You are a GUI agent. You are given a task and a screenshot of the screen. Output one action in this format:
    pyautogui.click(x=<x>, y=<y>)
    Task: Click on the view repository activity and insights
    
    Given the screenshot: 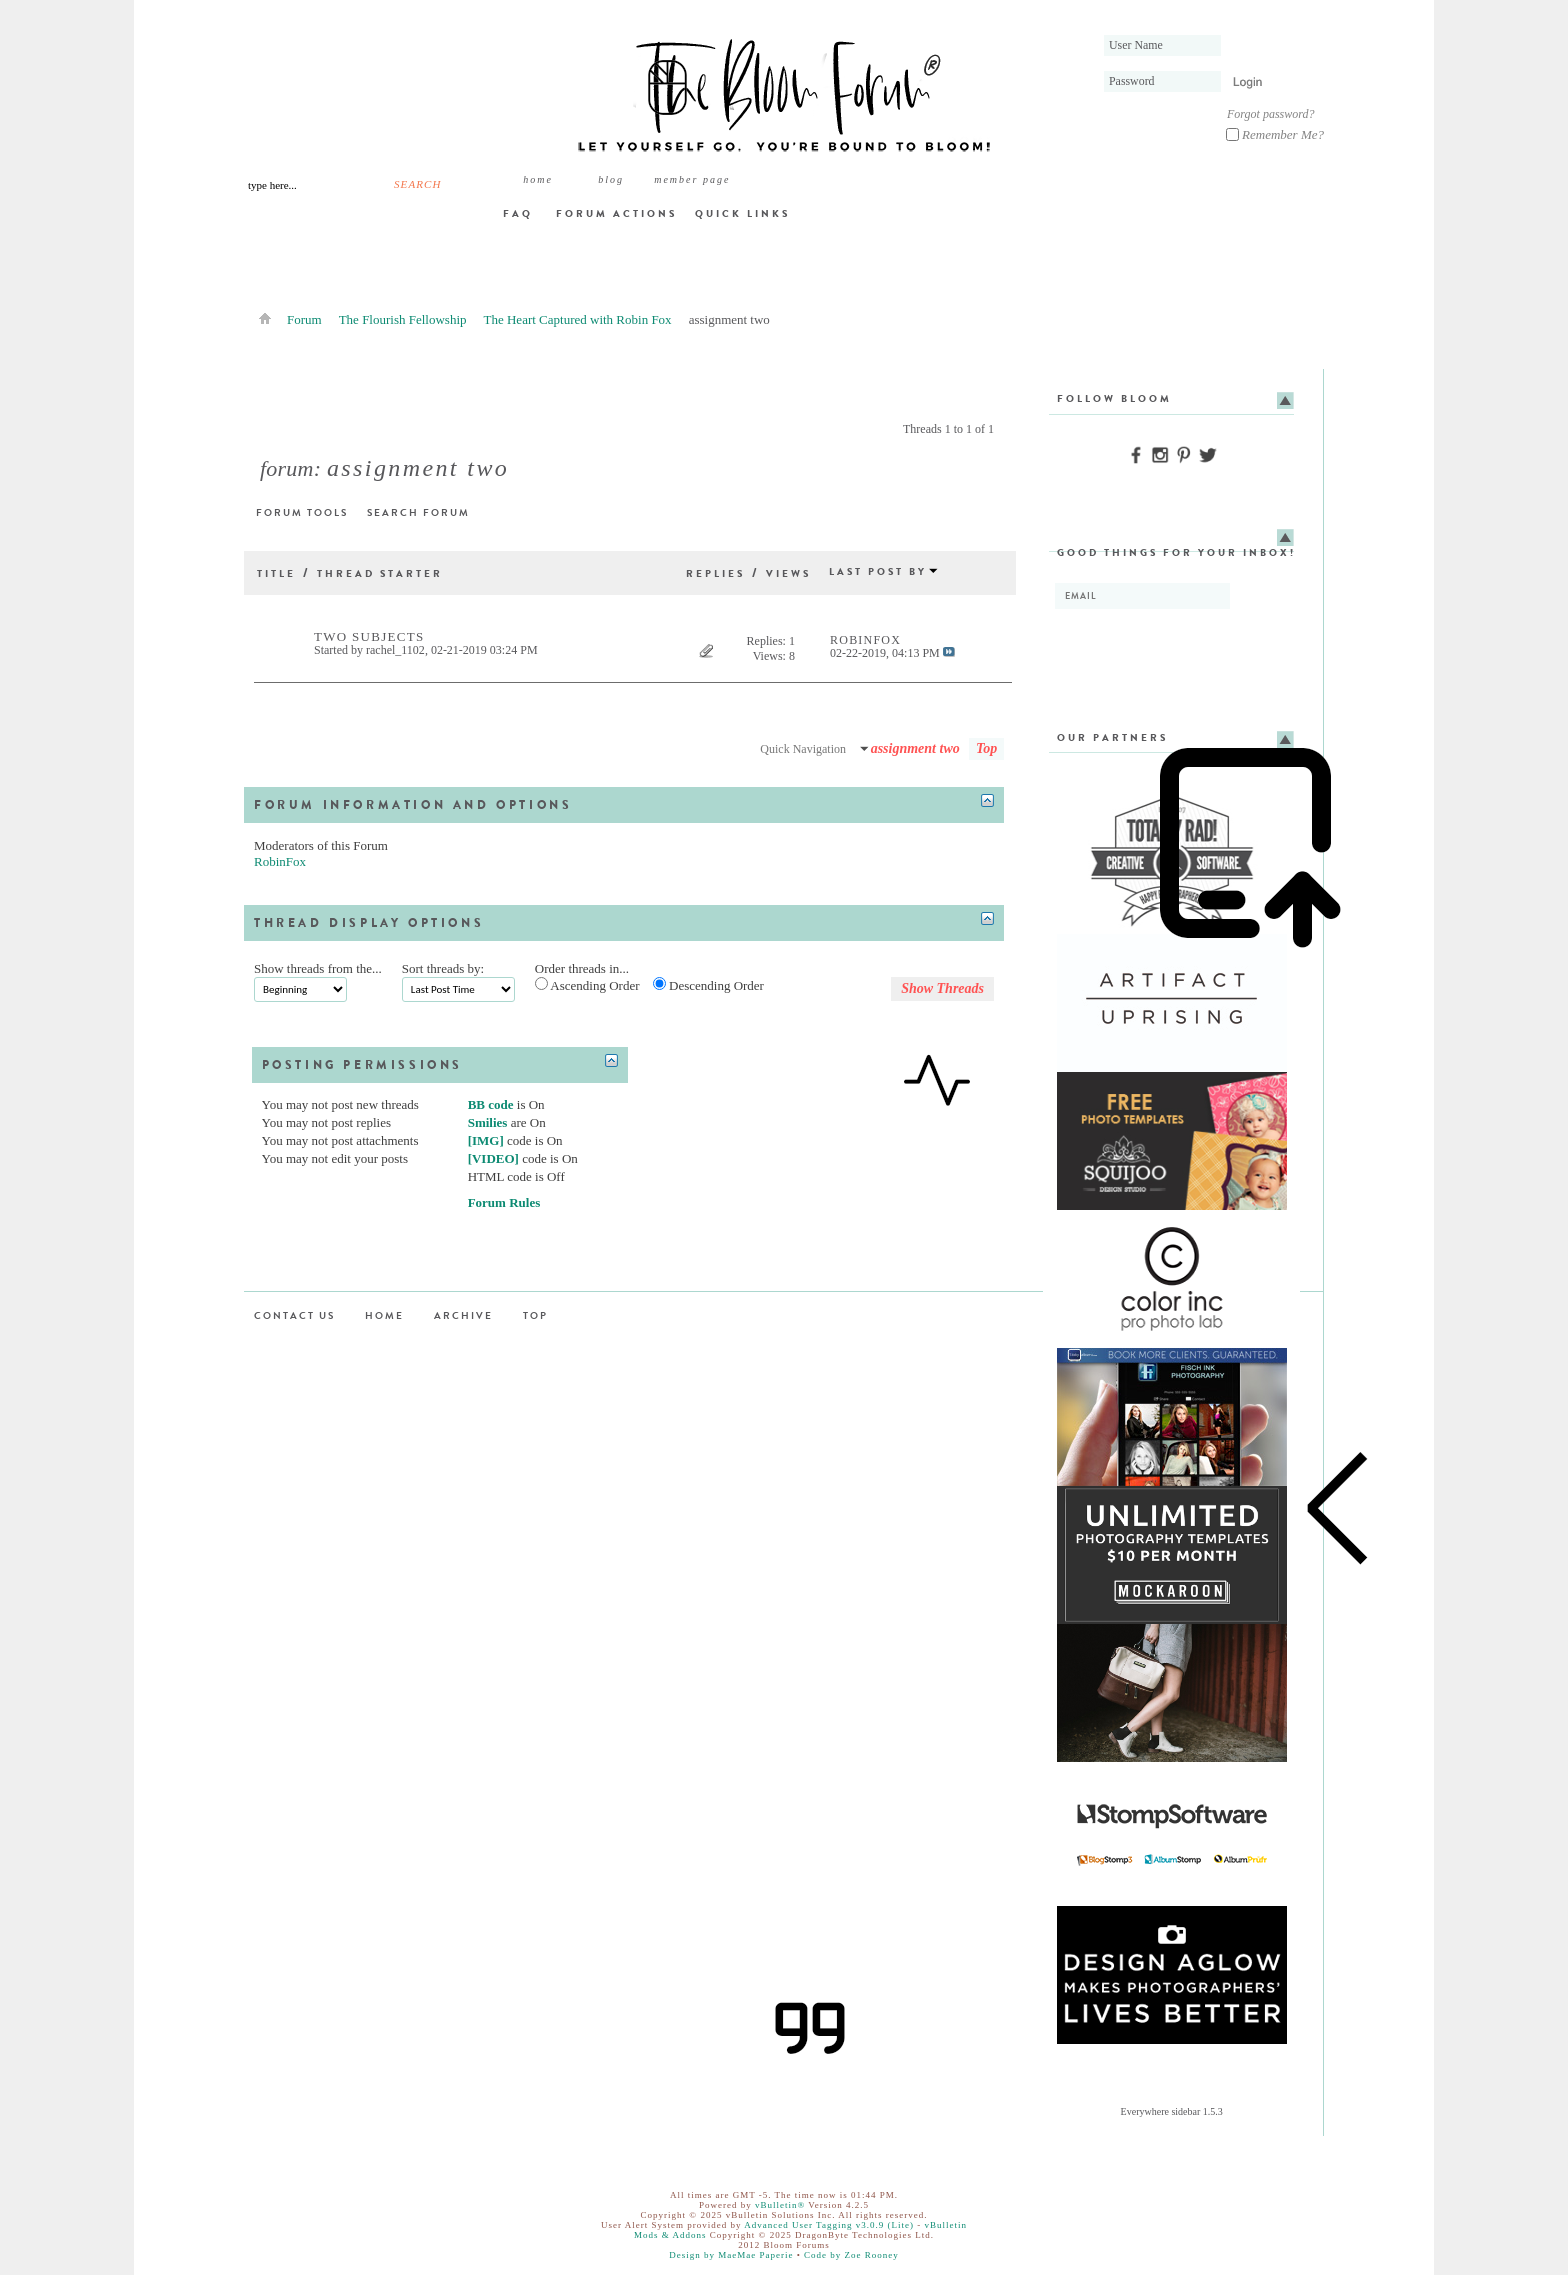 What is the action you would take?
    pyautogui.click(x=937, y=1081)
    